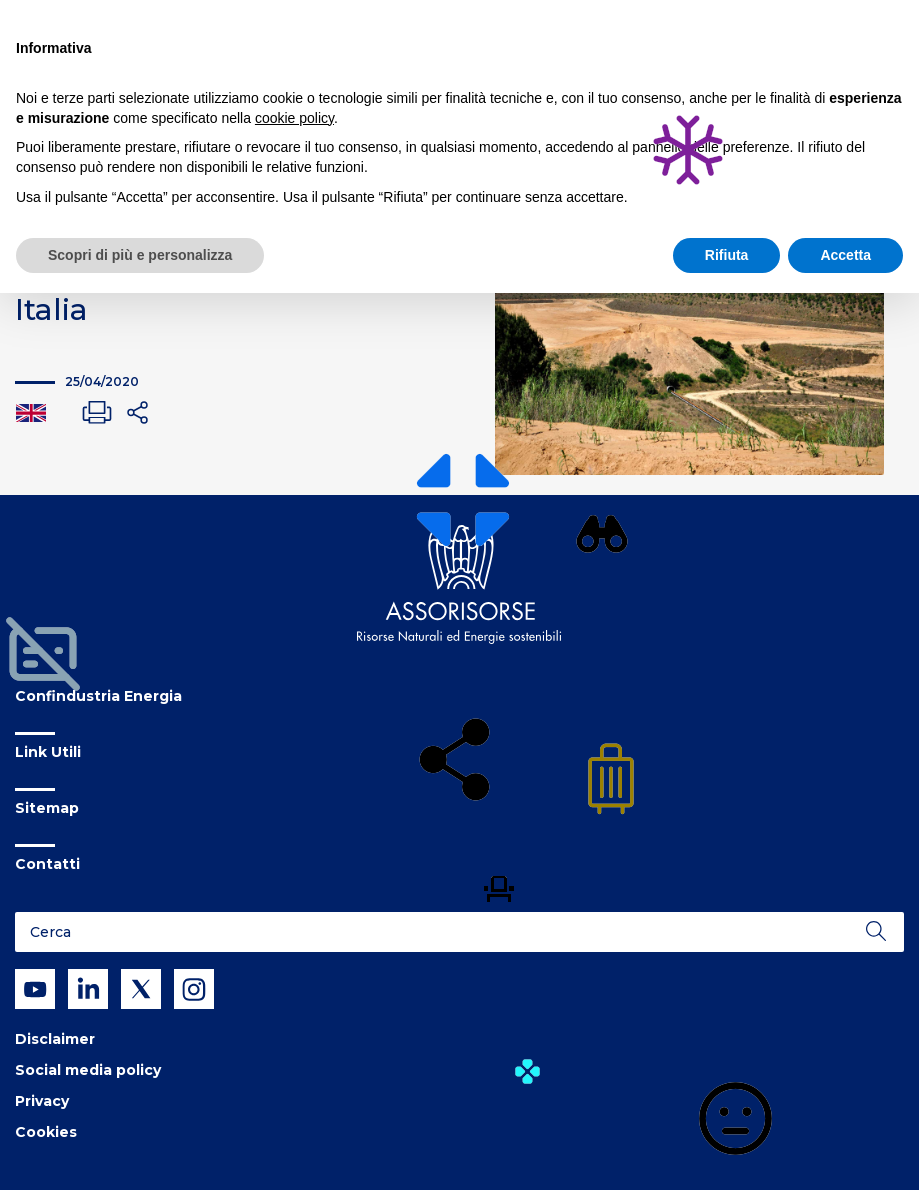 The height and width of the screenshot is (1190, 919). Describe the element at coordinates (43, 654) in the screenshot. I see `turn off closed captions` at that location.